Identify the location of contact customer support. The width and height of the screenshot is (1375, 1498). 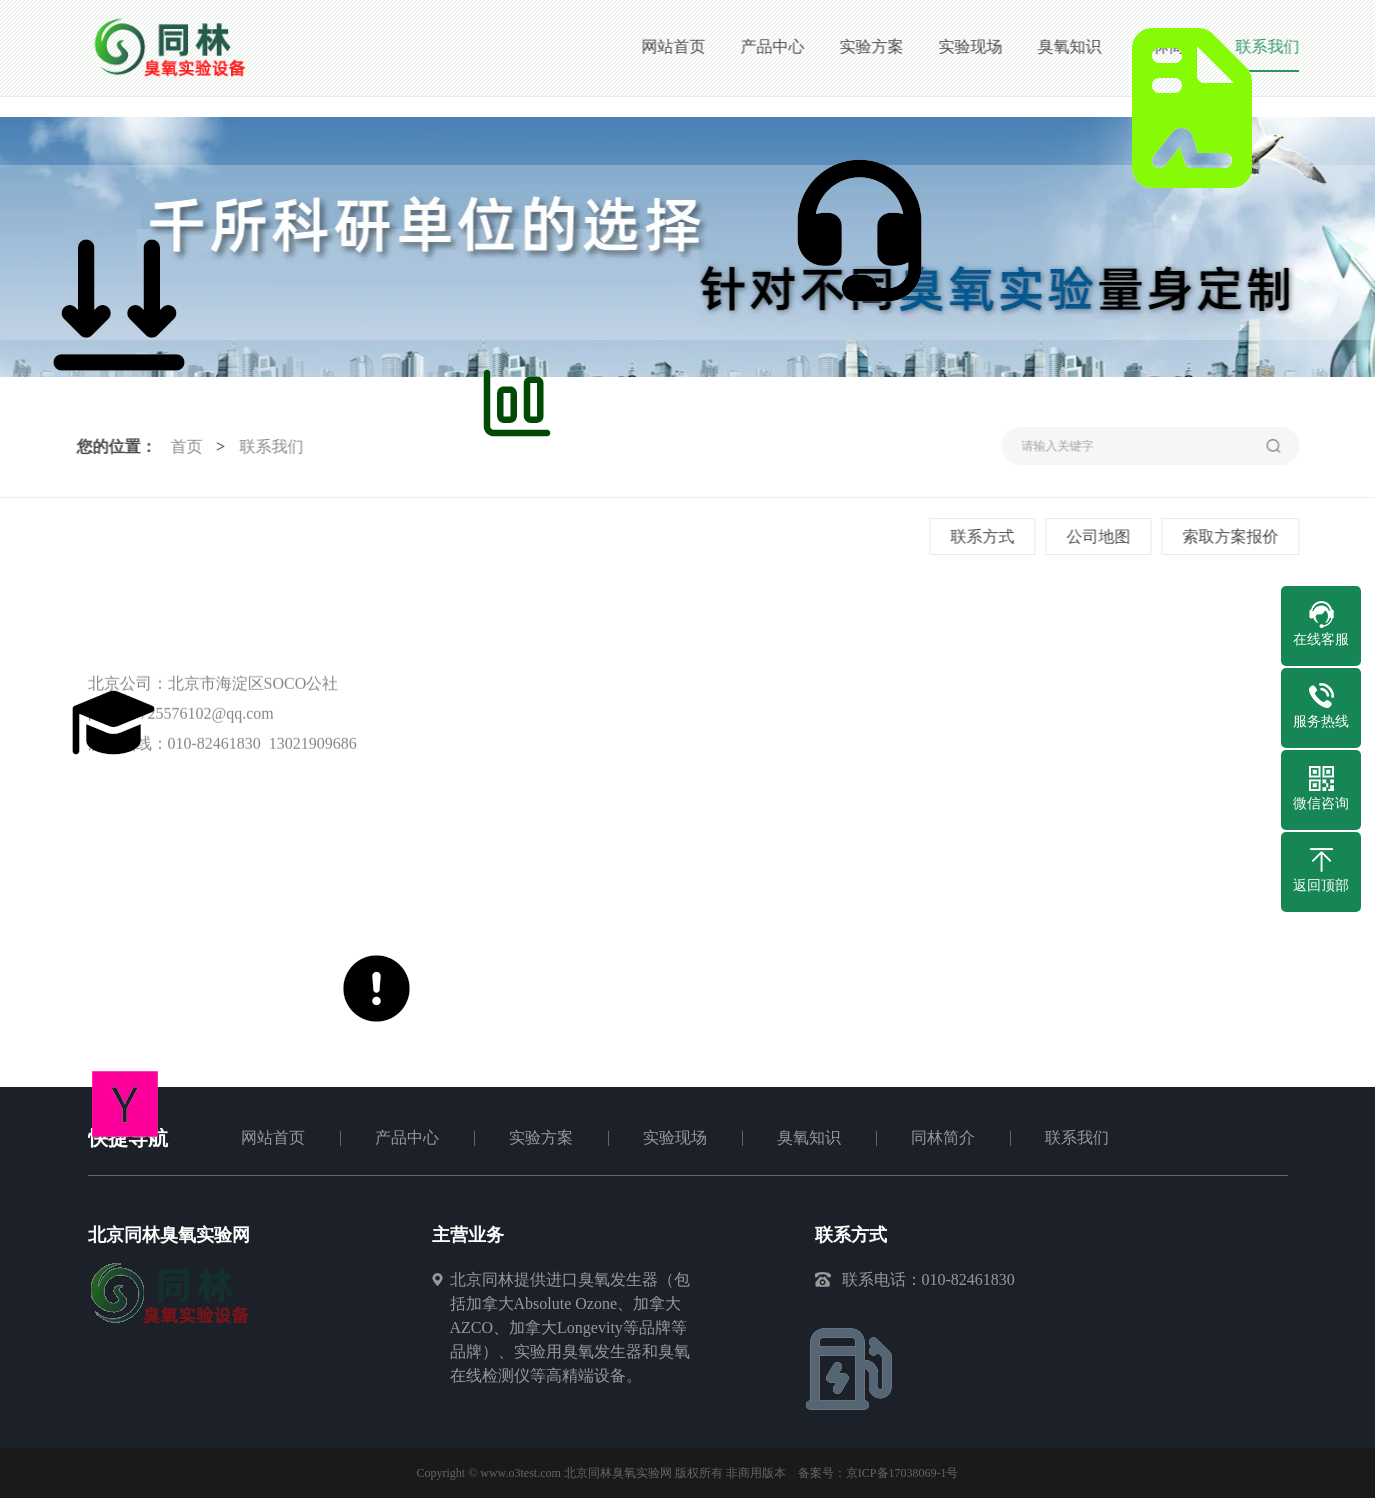
(859, 230).